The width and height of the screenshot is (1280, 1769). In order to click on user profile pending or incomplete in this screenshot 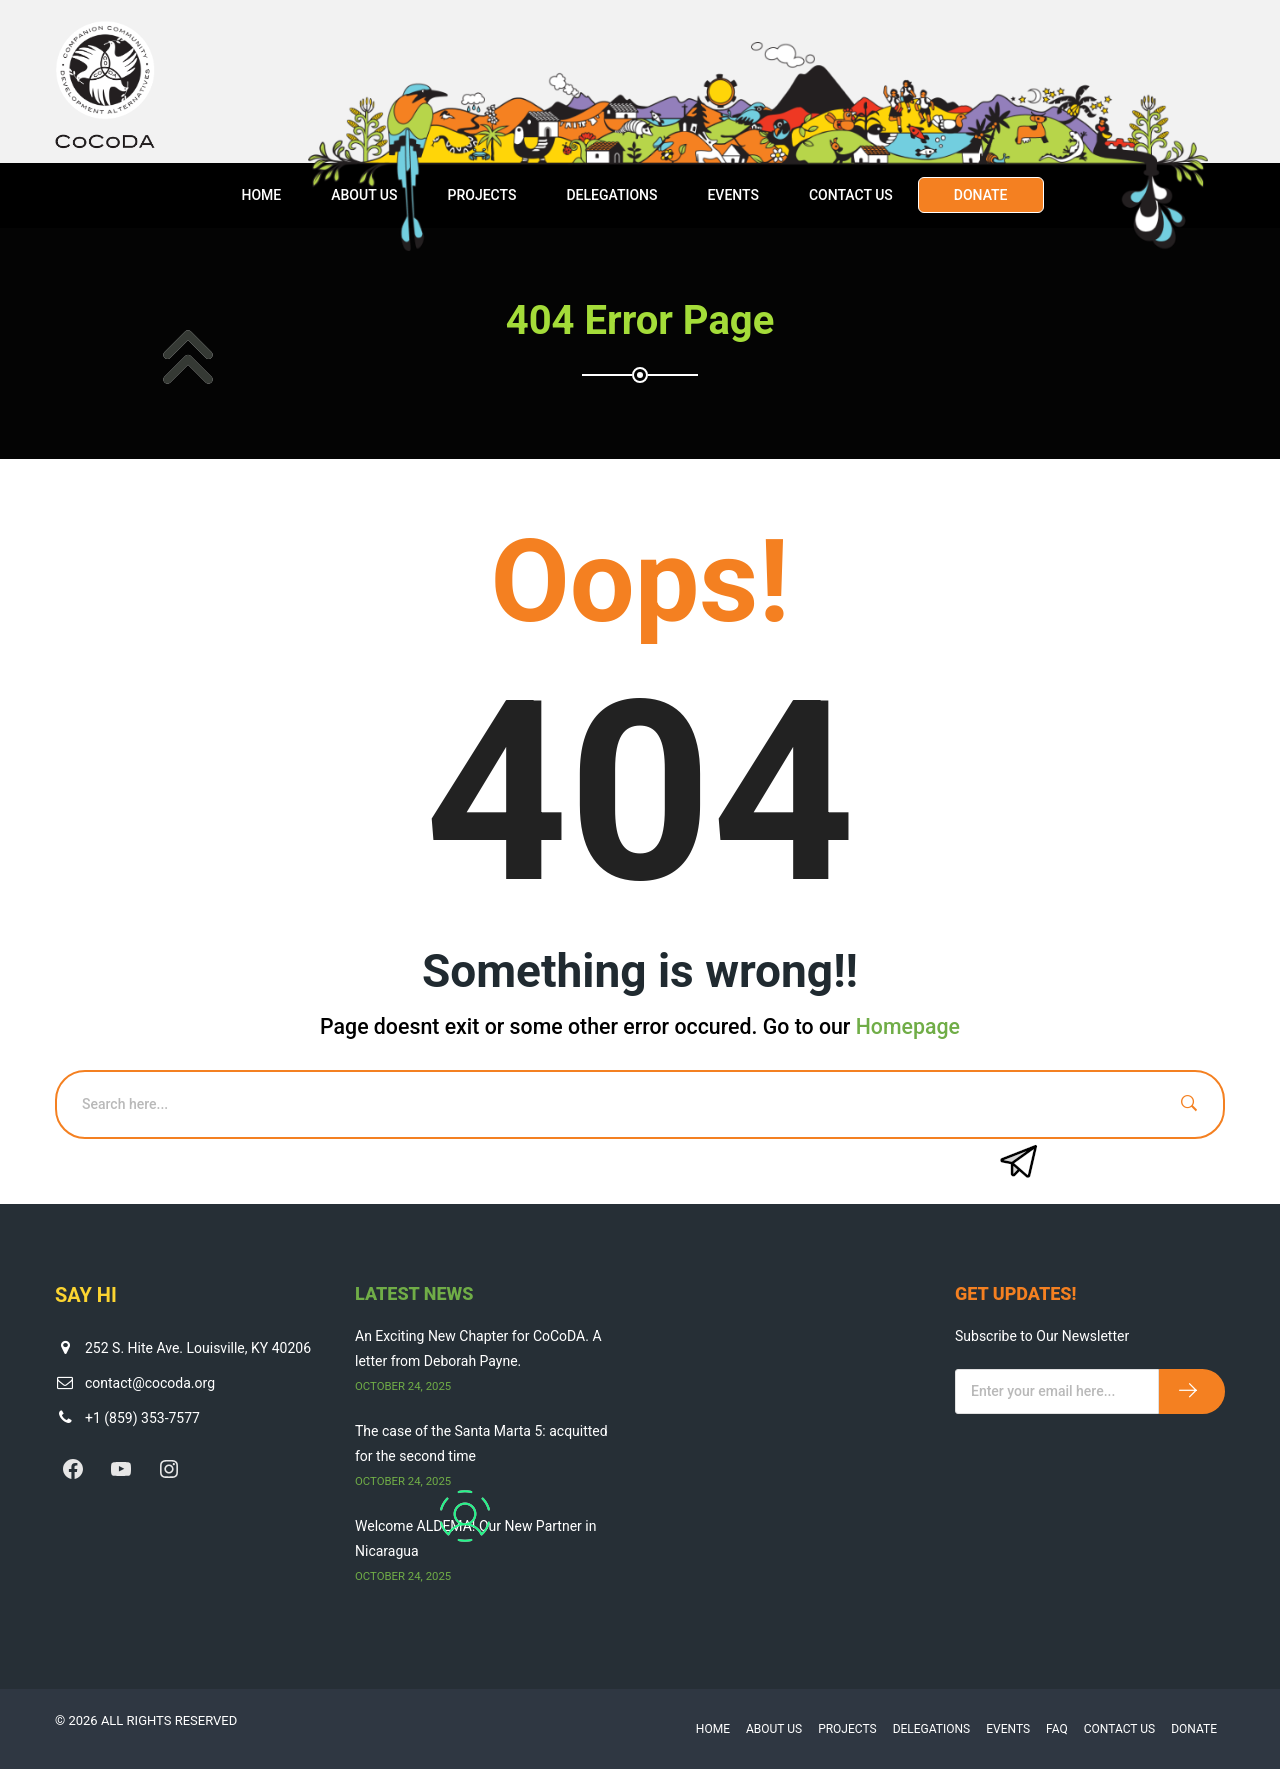, I will do `click(465, 1516)`.